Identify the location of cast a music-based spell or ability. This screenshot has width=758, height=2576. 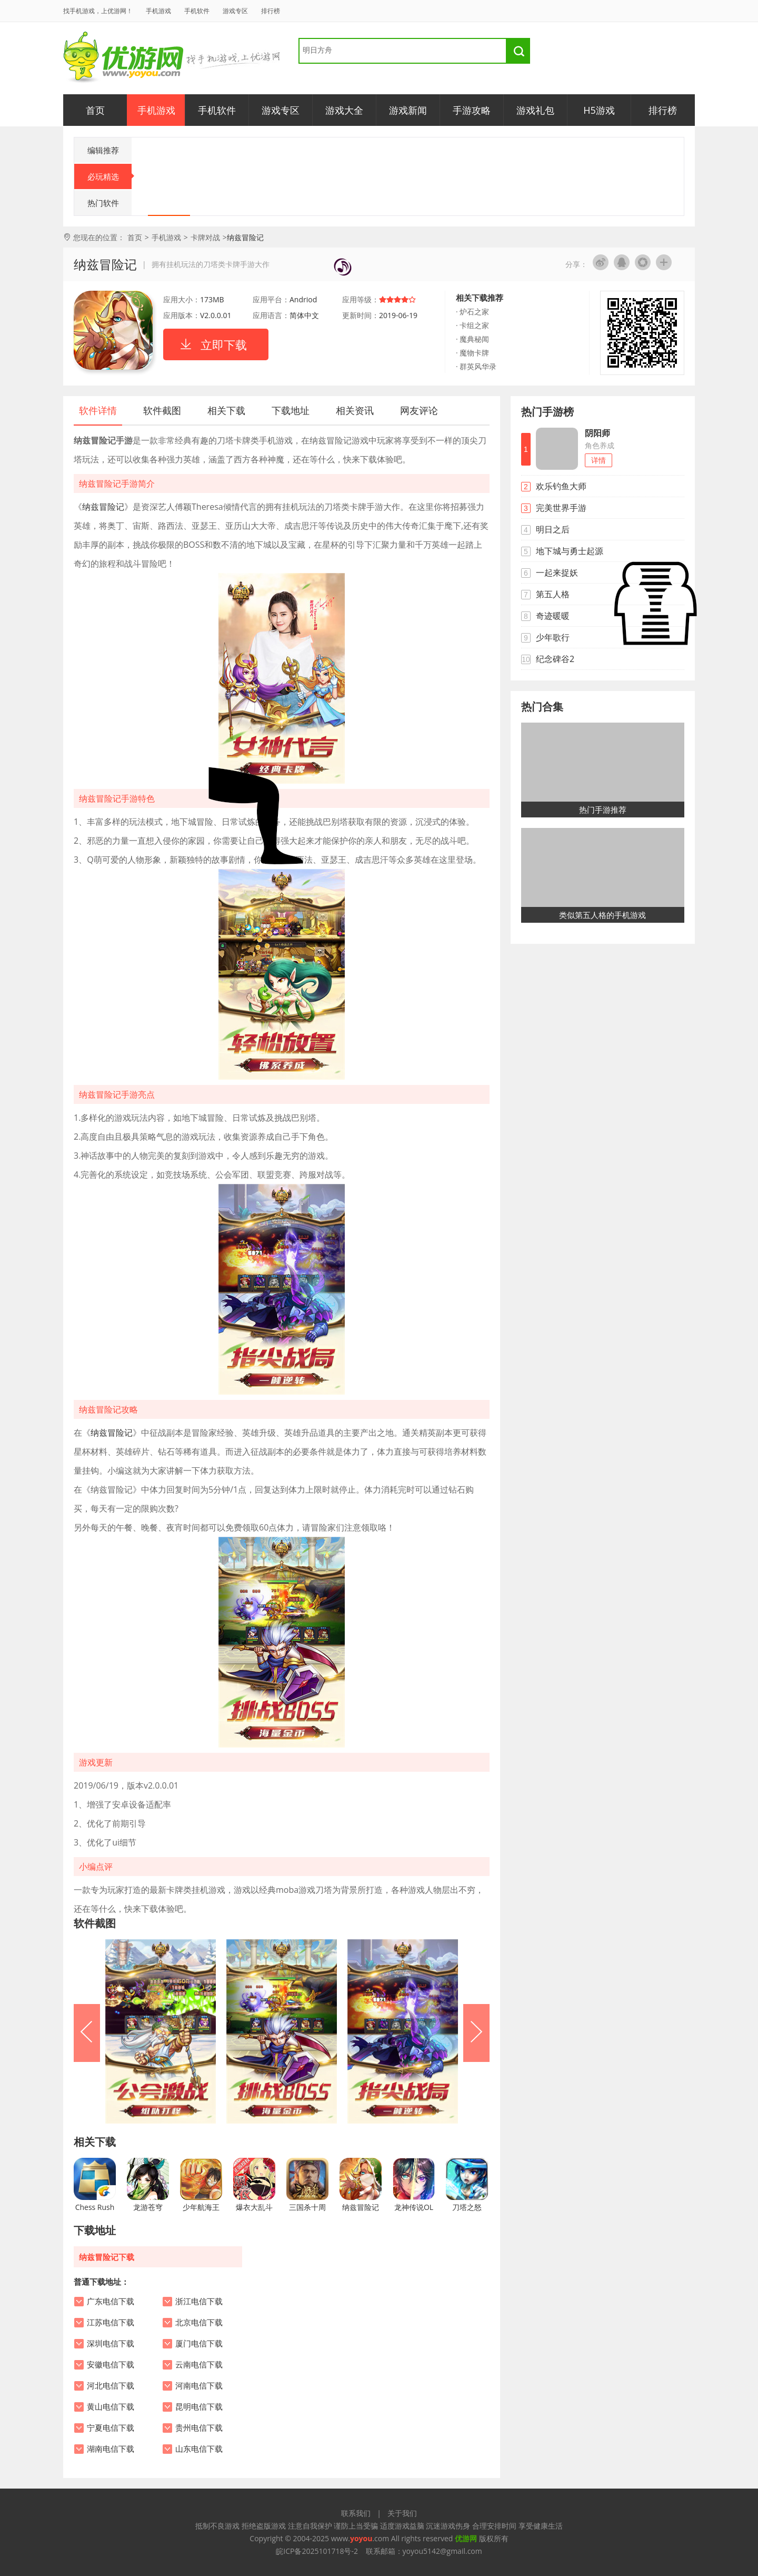
(343, 267).